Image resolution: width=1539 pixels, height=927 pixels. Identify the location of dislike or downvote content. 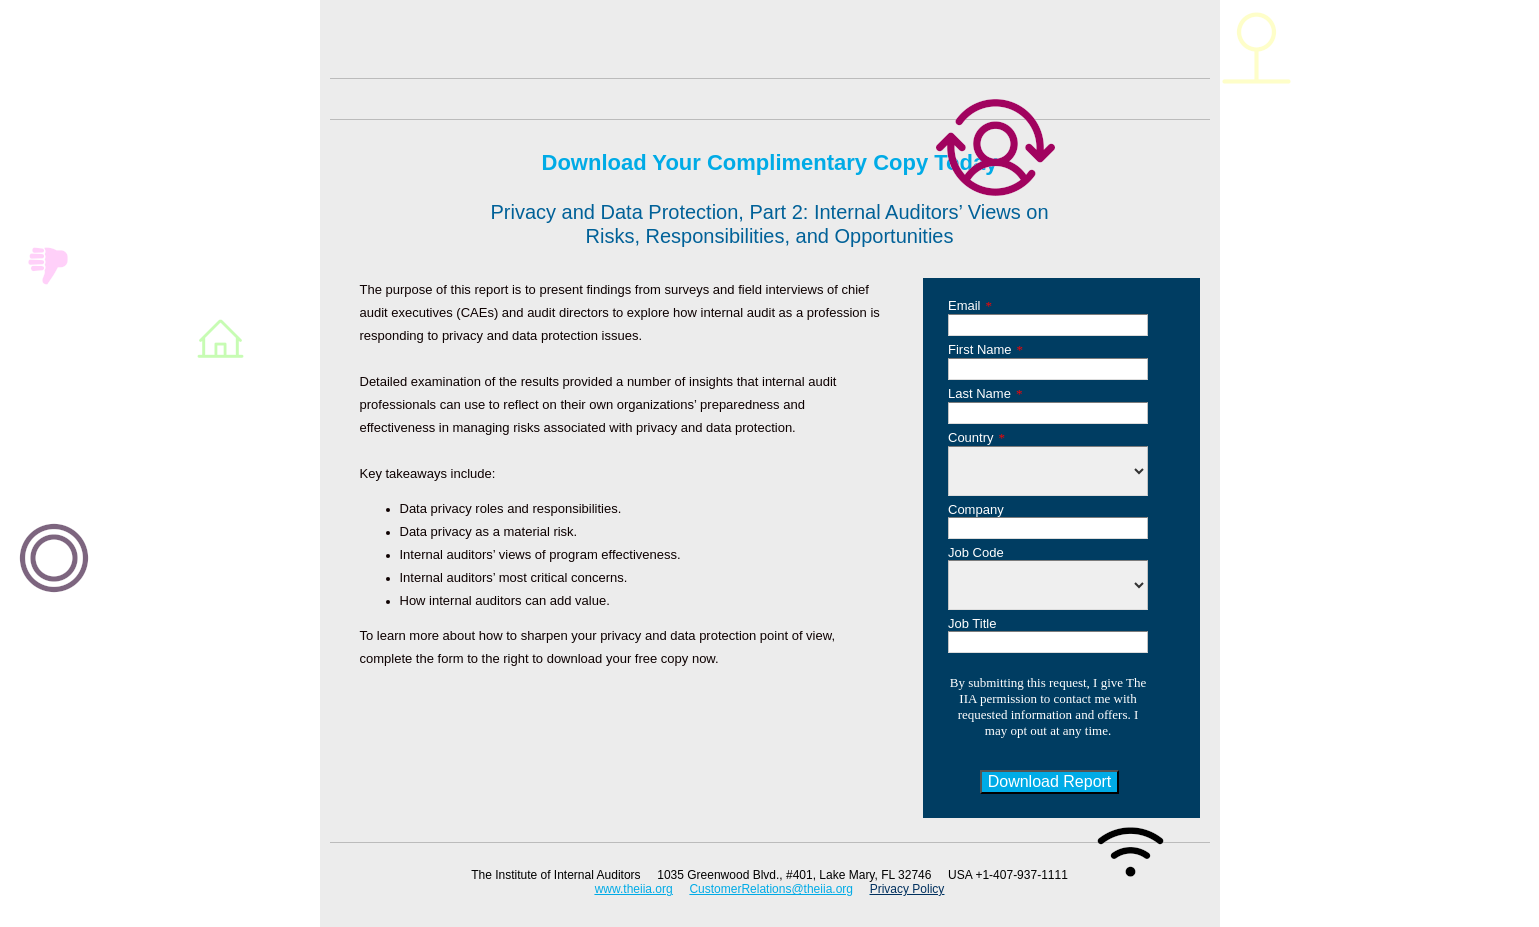
(48, 266).